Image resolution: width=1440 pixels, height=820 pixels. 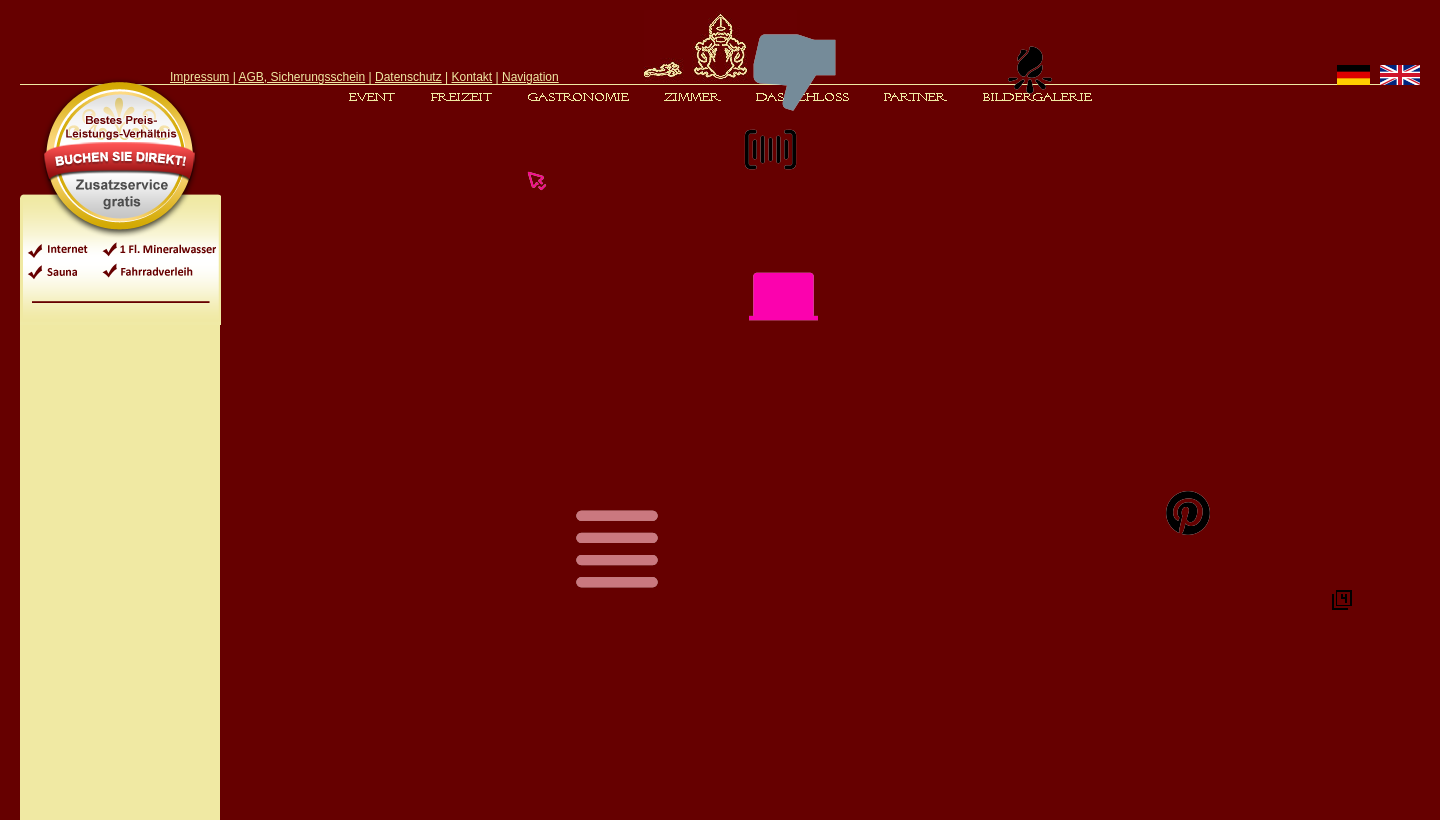 I want to click on select filter option 4, so click(x=1342, y=600).